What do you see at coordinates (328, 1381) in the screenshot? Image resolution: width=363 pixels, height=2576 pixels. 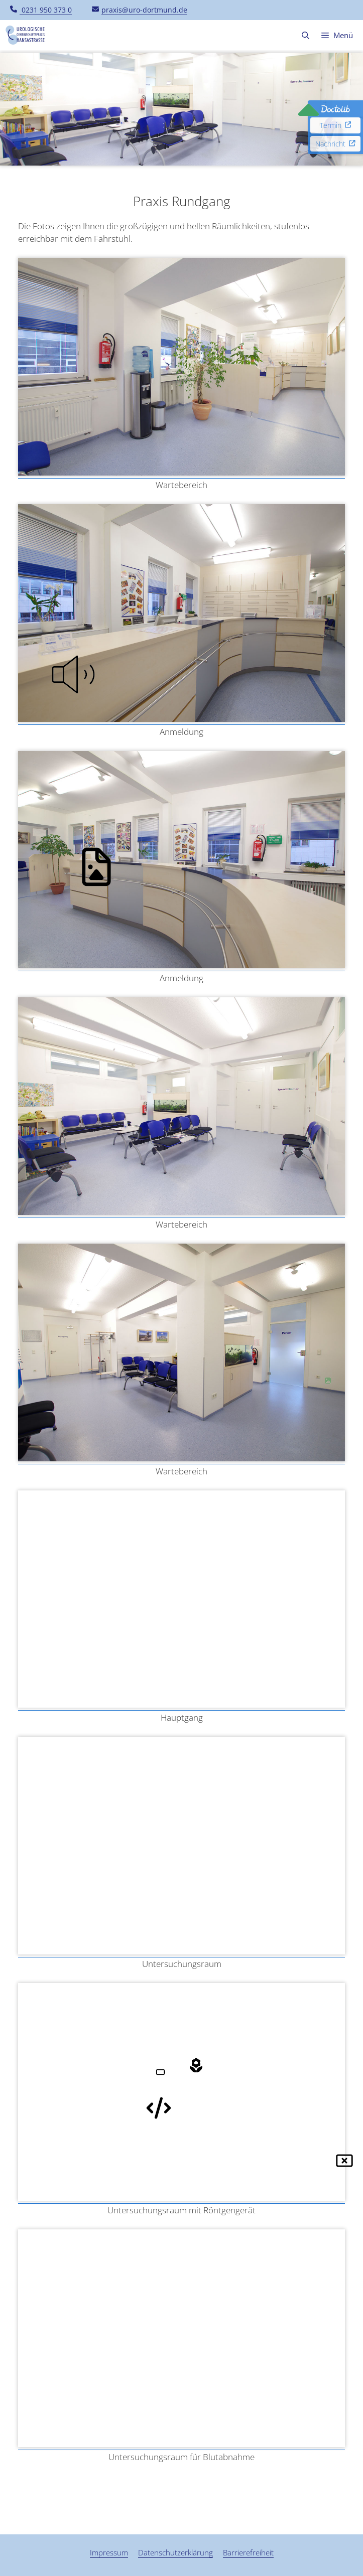 I see `view image or photo` at bounding box center [328, 1381].